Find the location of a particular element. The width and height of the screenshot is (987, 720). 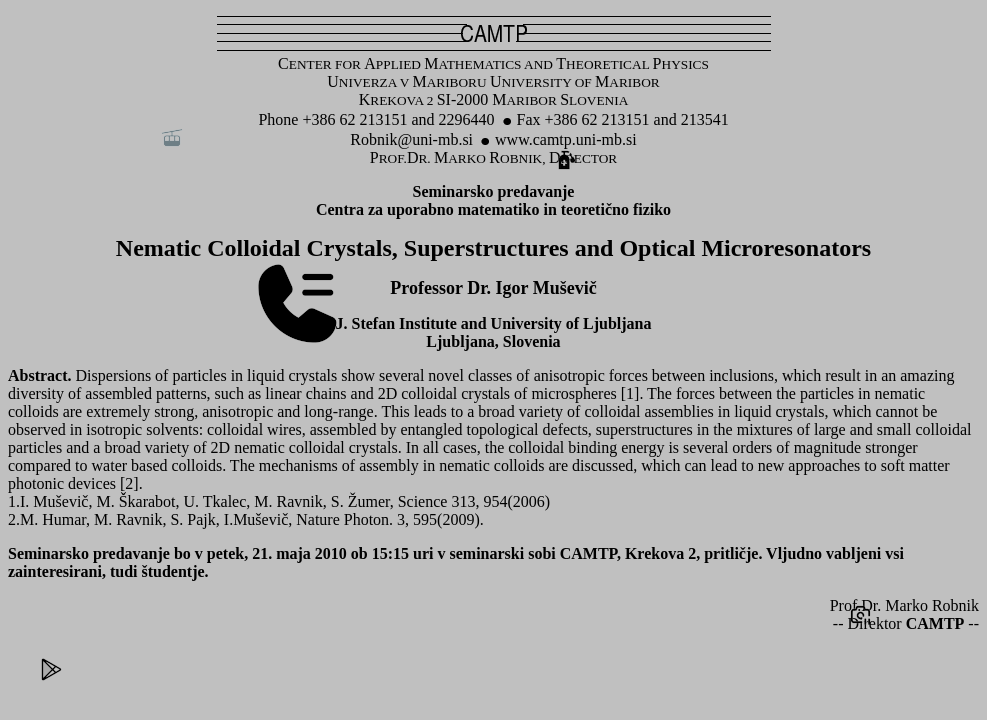

view contact list or phone directory is located at coordinates (299, 302).